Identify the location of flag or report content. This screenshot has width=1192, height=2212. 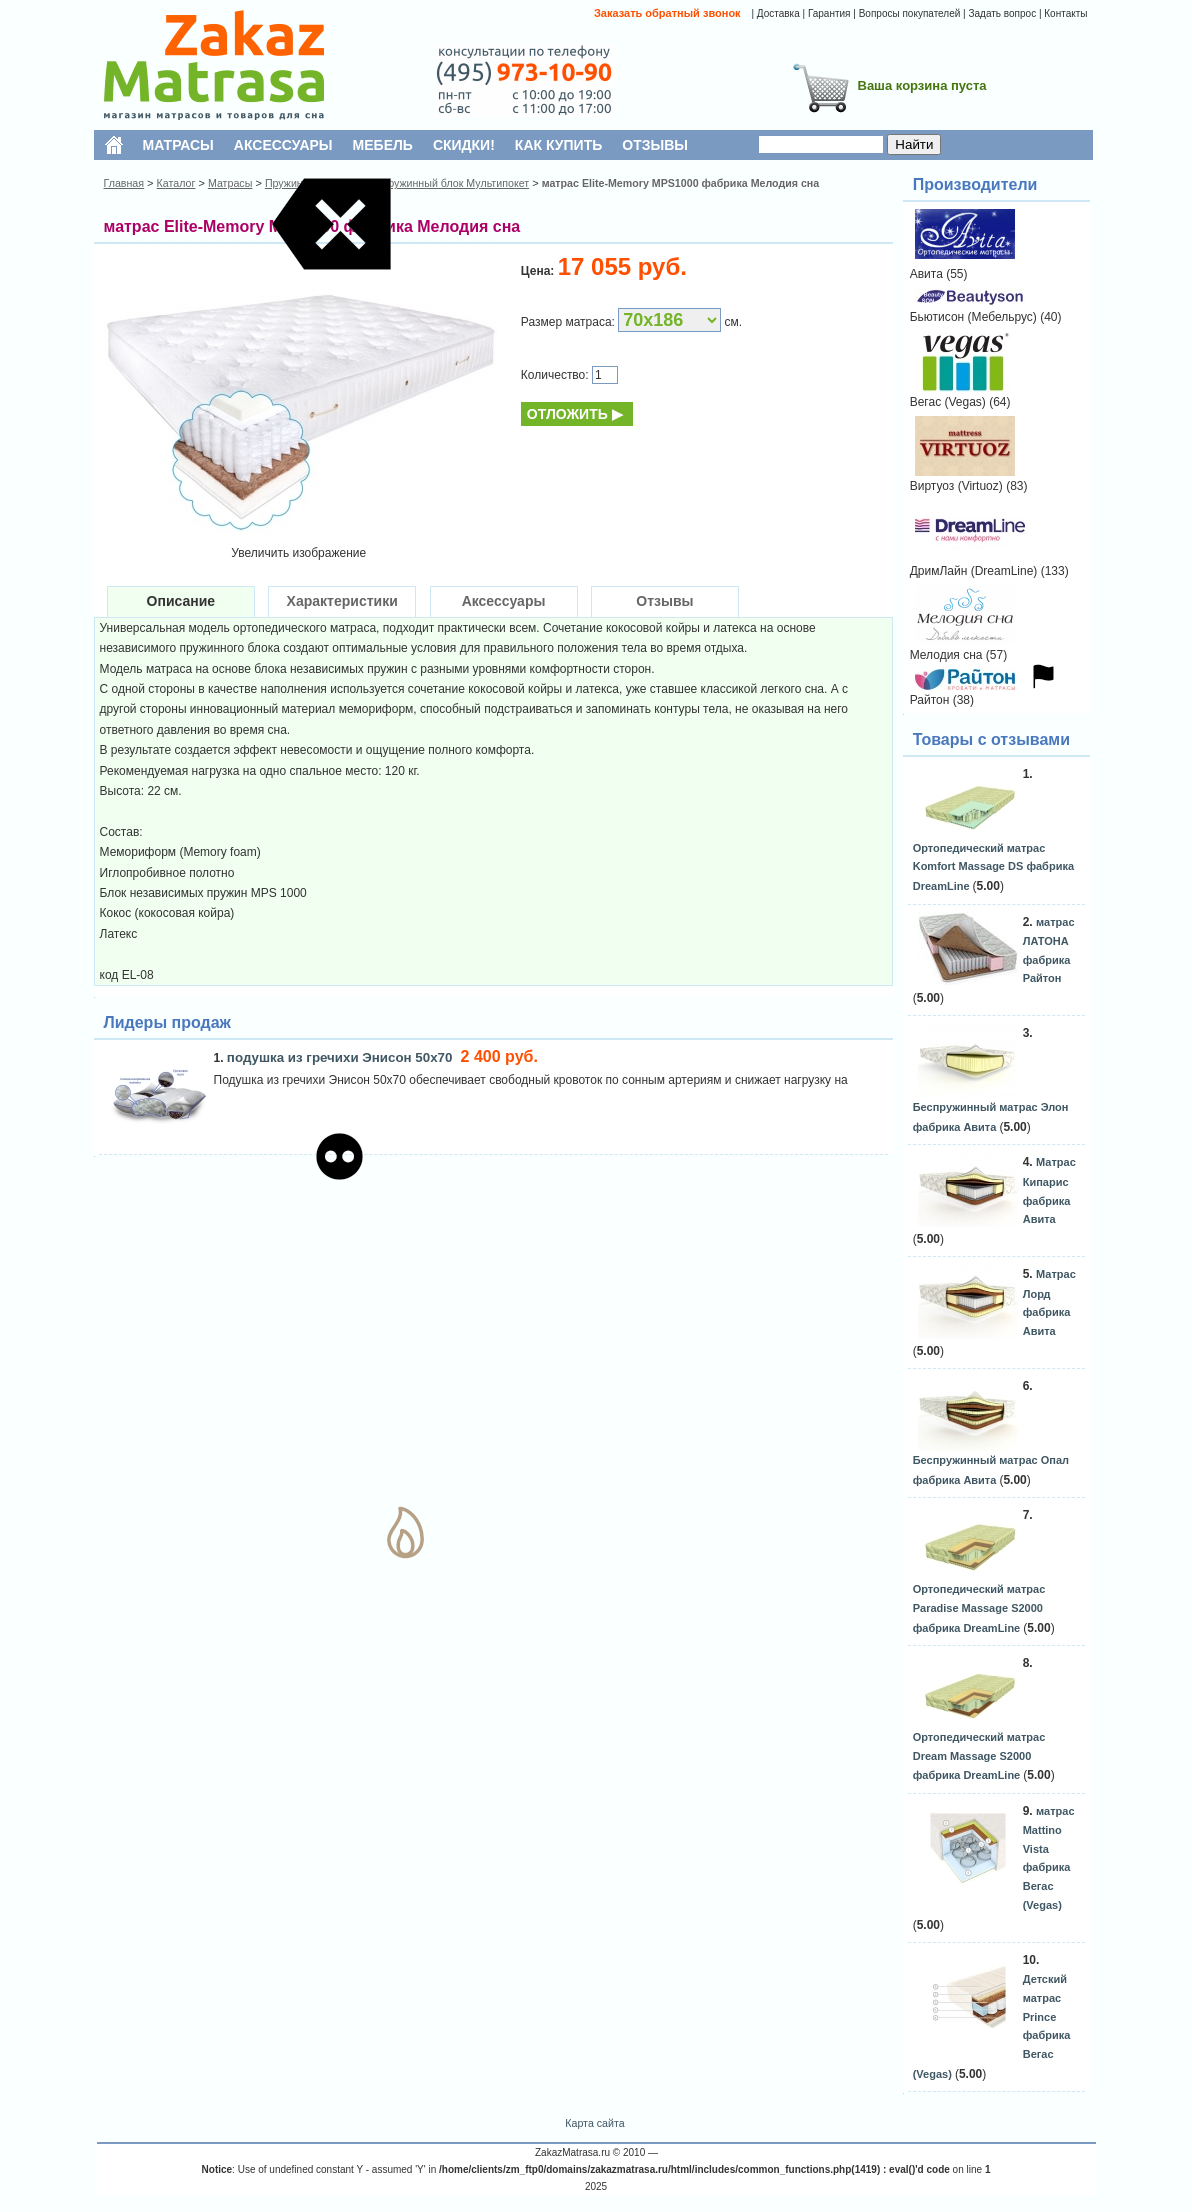
(1043, 676).